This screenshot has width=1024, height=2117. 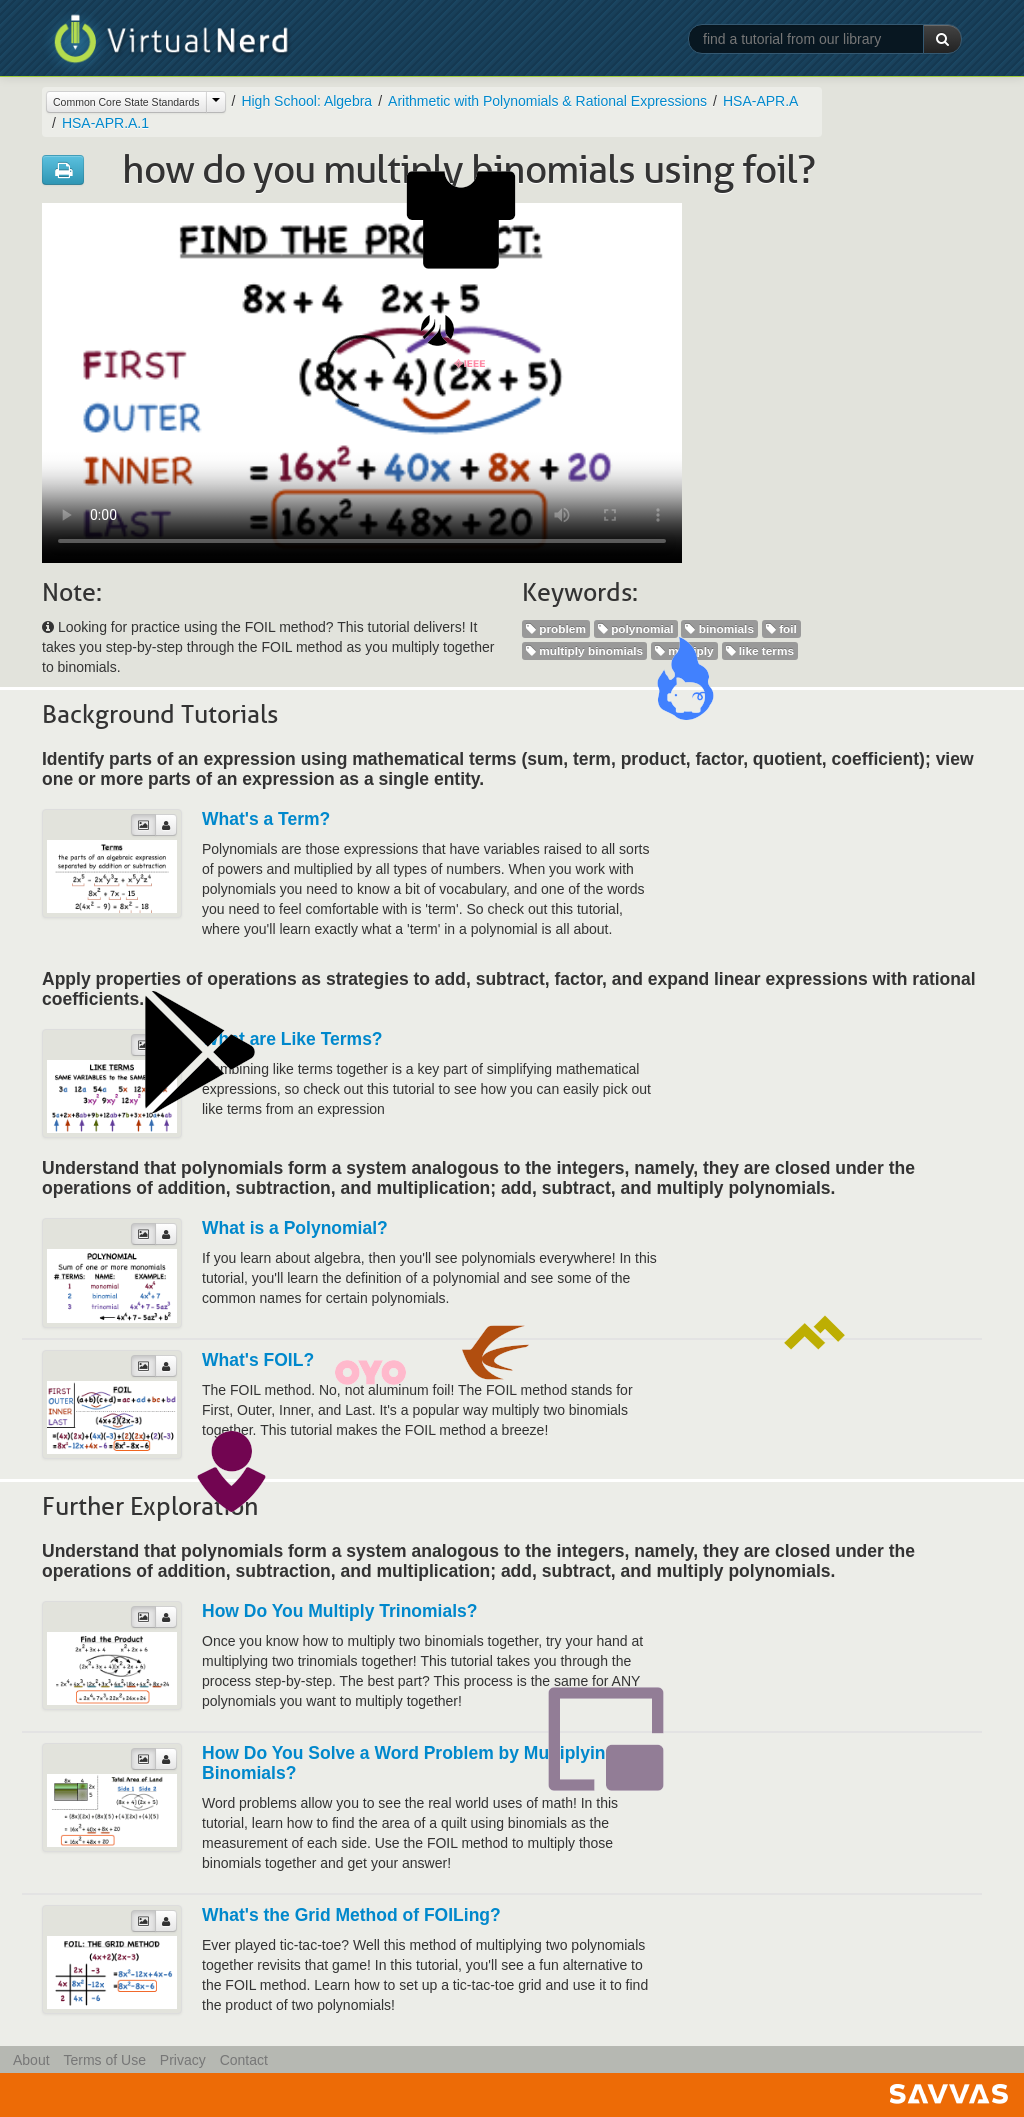 What do you see at coordinates (437, 330) in the screenshot?
I see `roots development framework logo` at bounding box center [437, 330].